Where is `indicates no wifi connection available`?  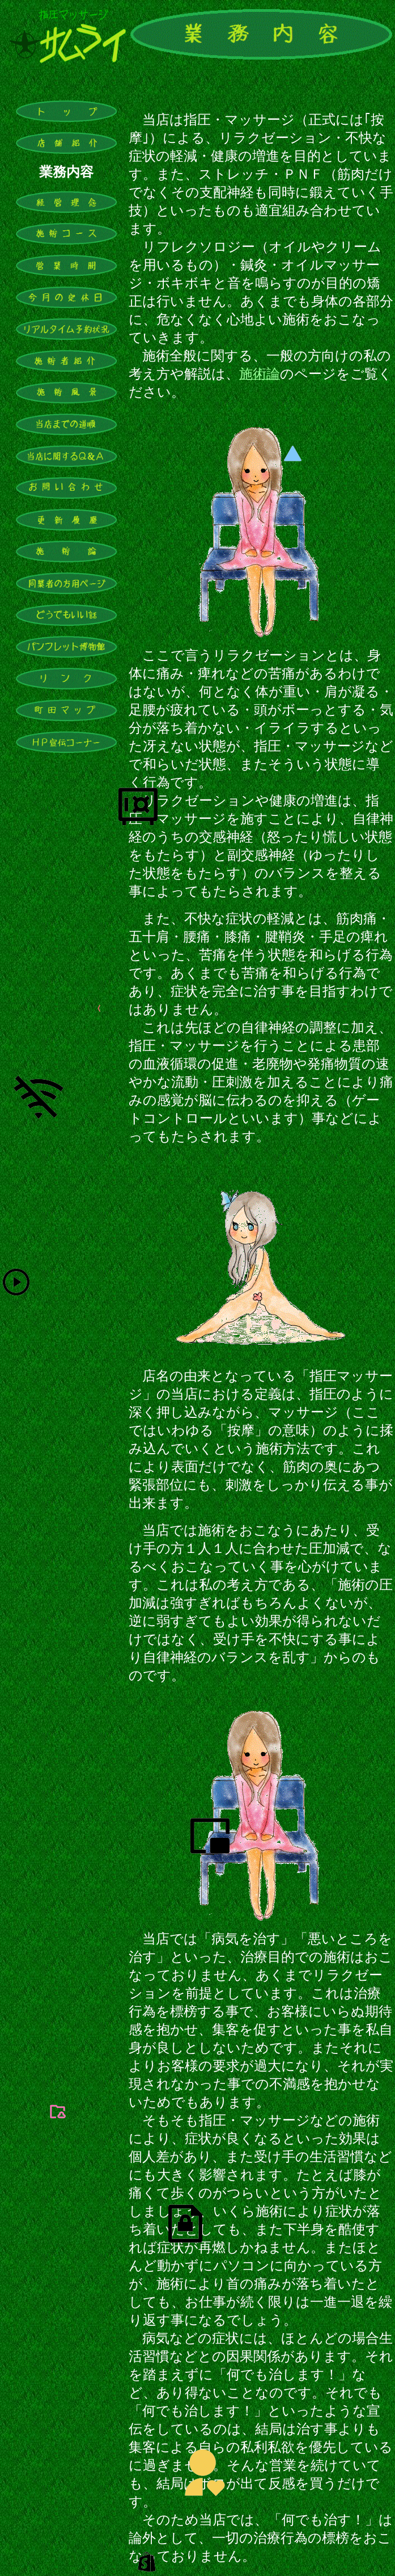 indicates no wifi connection available is located at coordinates (39, 1099).